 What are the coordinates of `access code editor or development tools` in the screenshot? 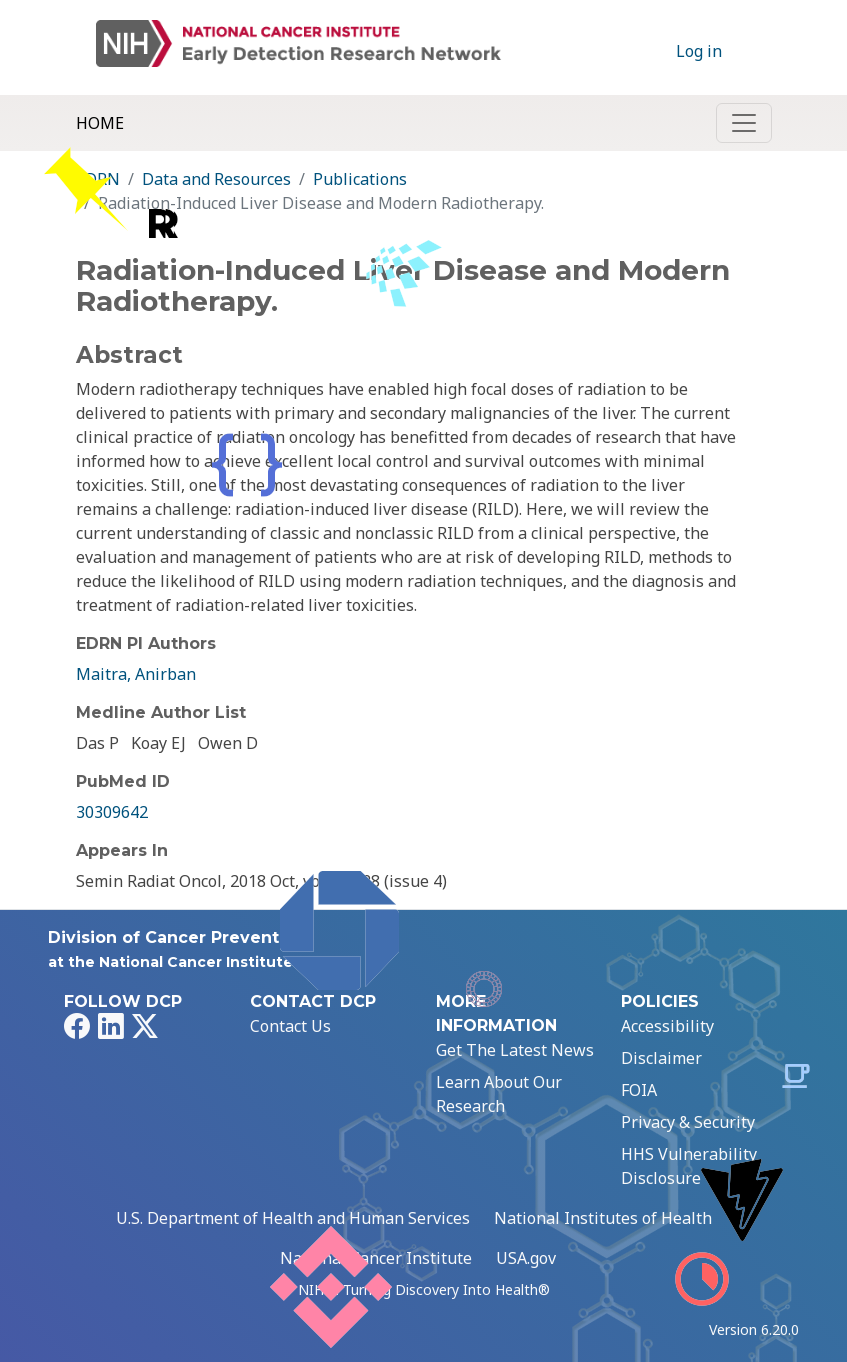 It's located at (247, 465).